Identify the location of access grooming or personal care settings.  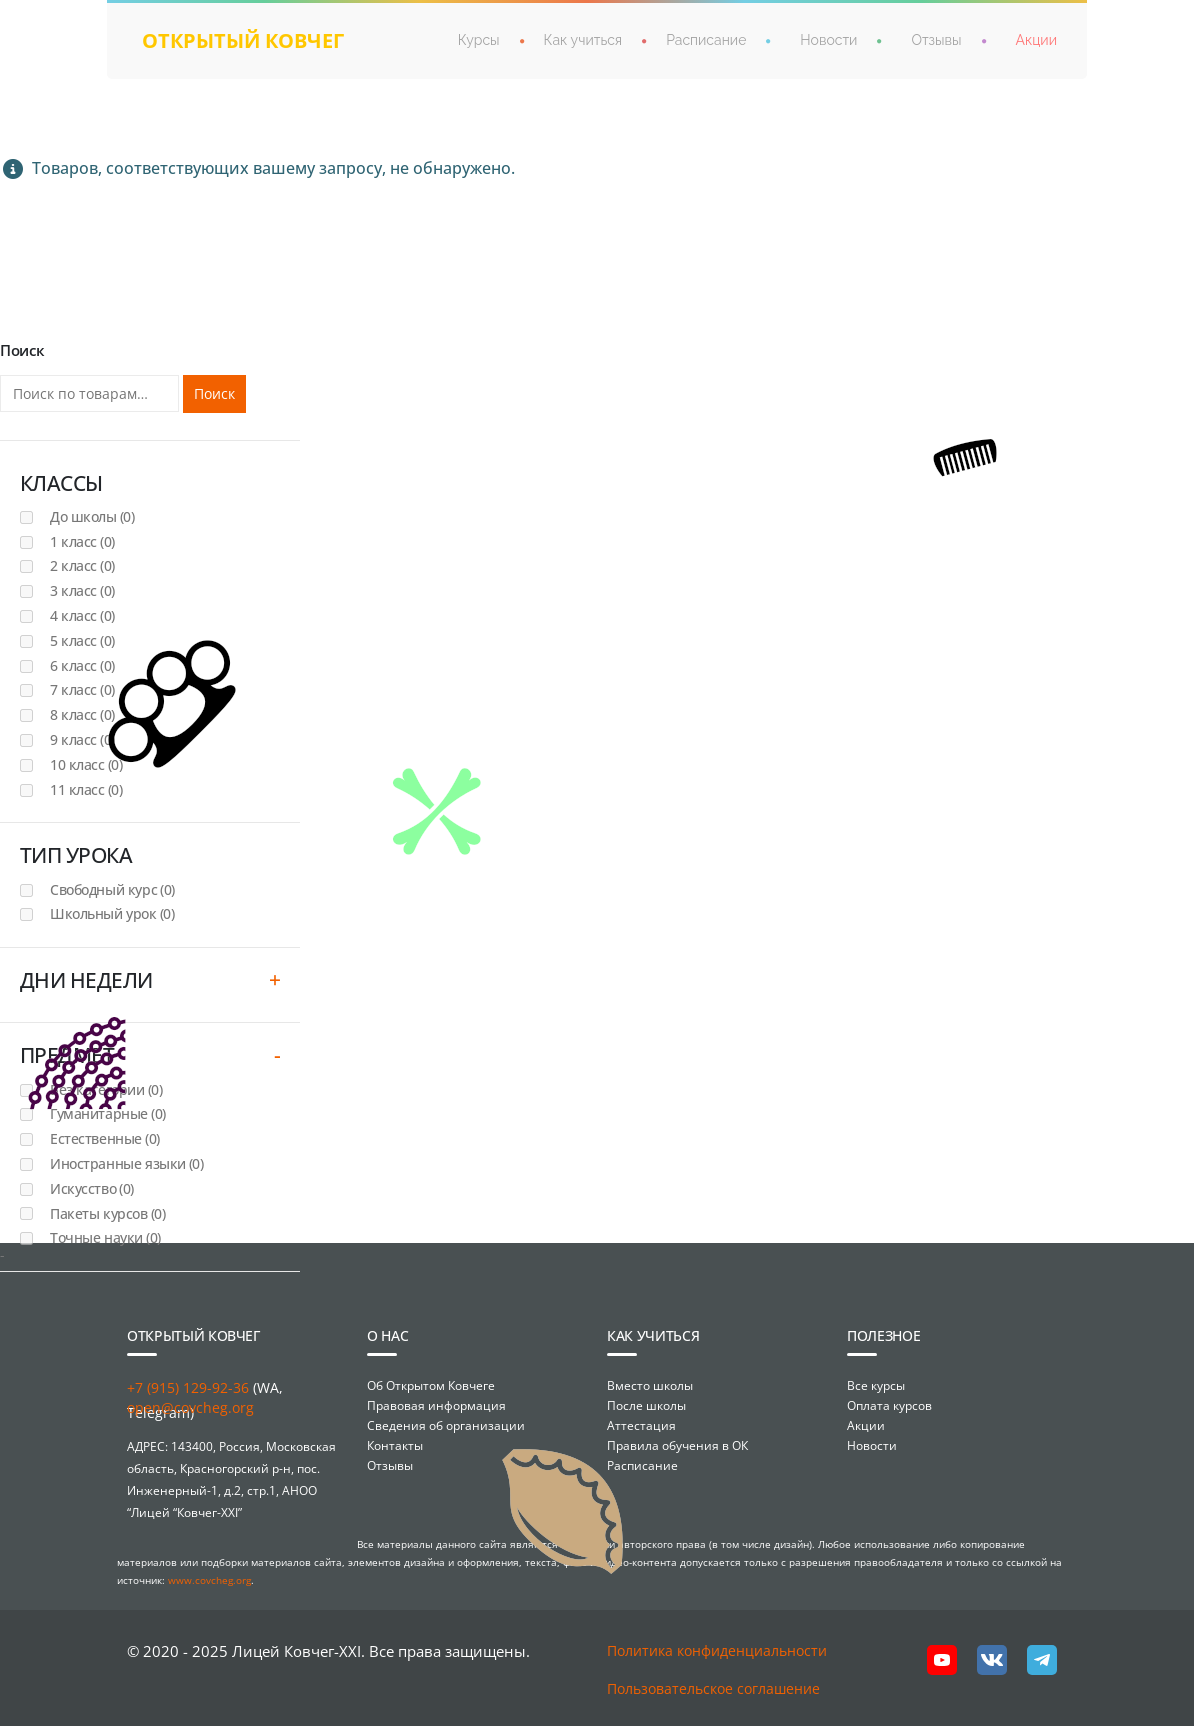
(965, 458).